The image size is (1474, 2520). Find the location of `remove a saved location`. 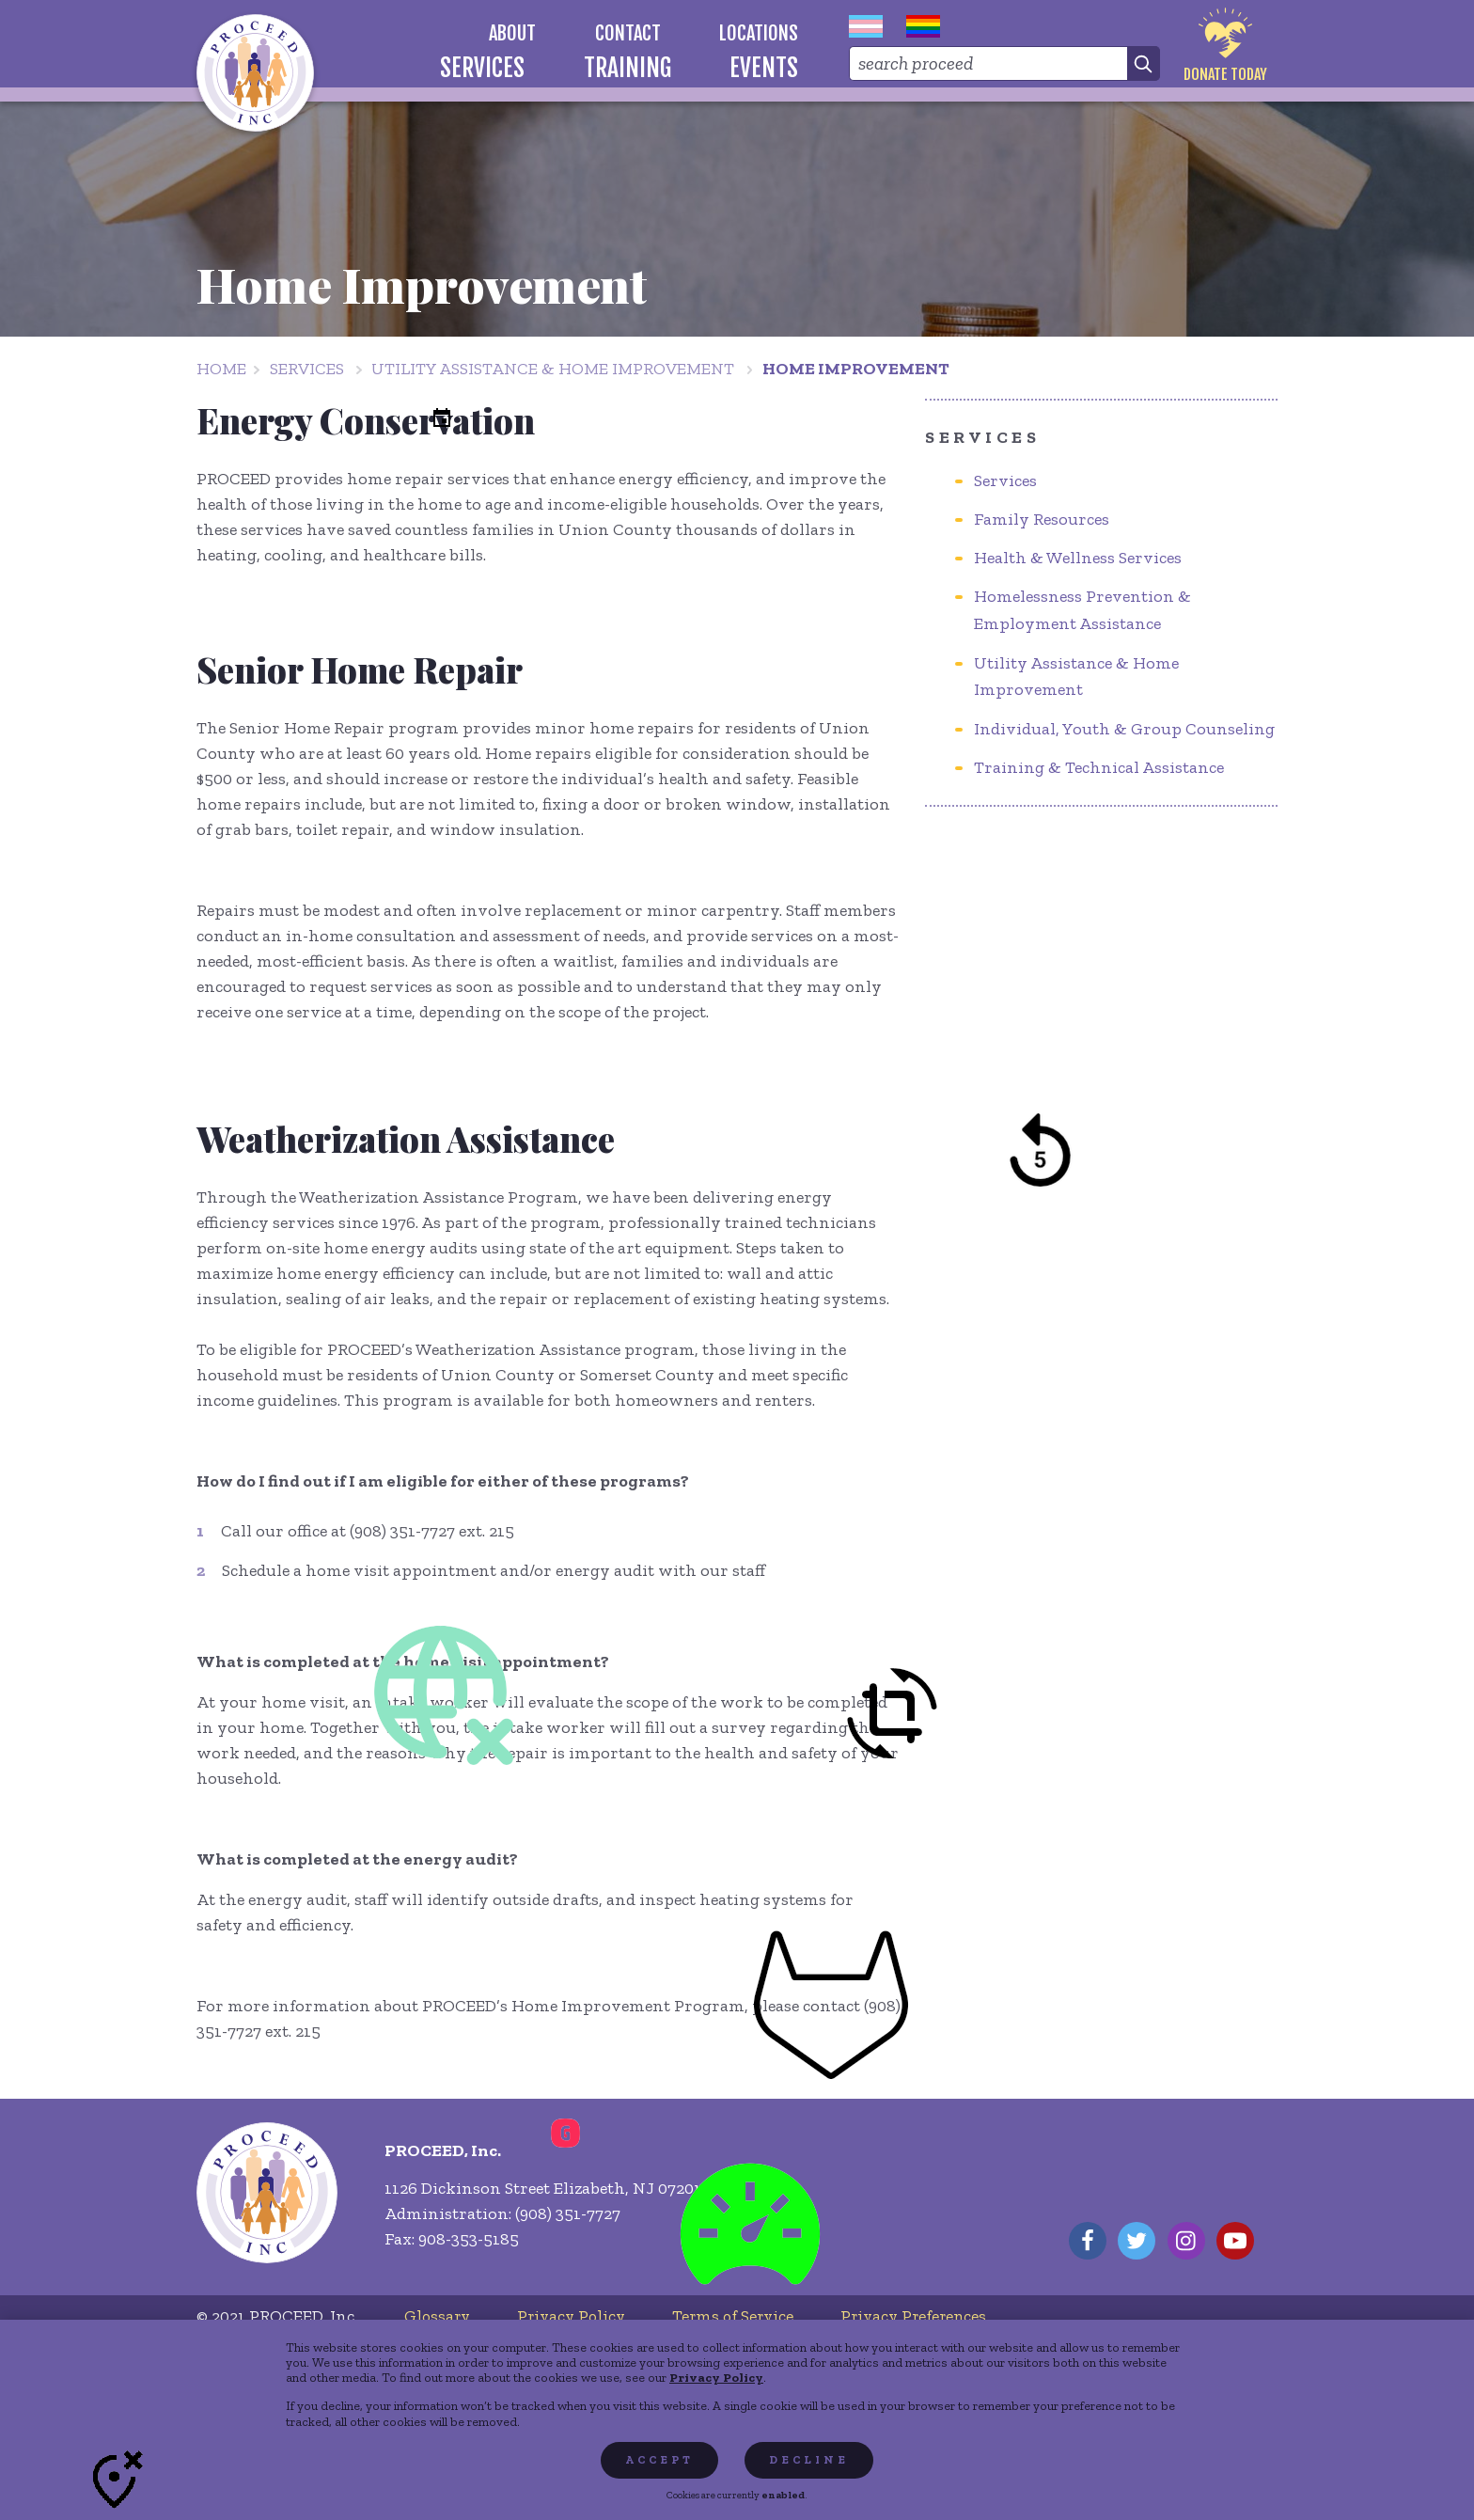

remove a saved location is located at coordinates (114, 2479).